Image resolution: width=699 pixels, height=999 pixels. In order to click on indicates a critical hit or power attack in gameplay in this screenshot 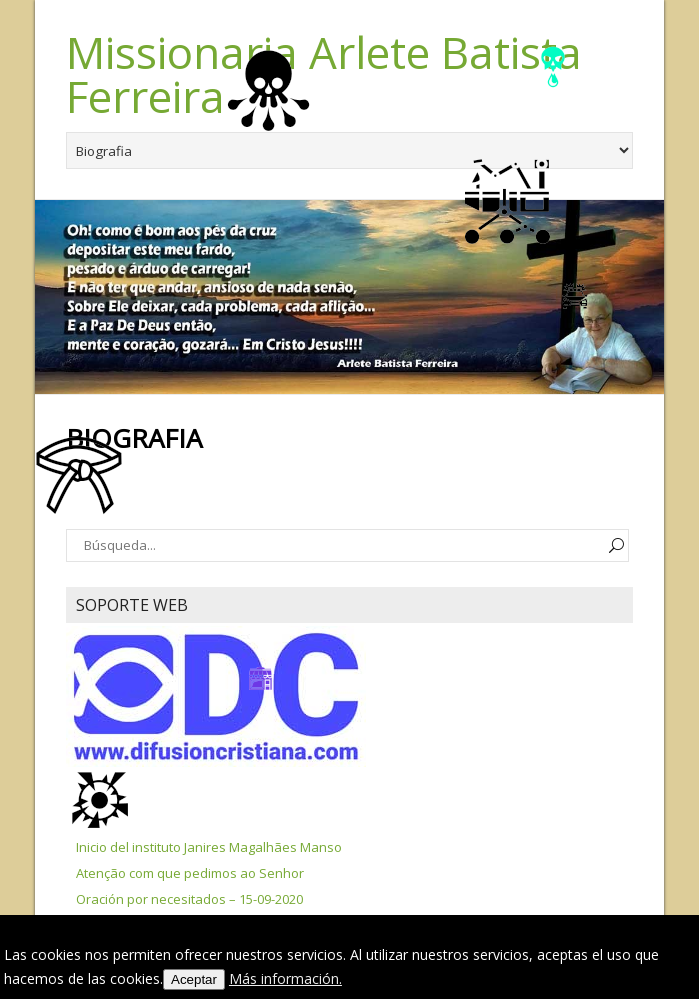, I will do `click(100, 800)`.